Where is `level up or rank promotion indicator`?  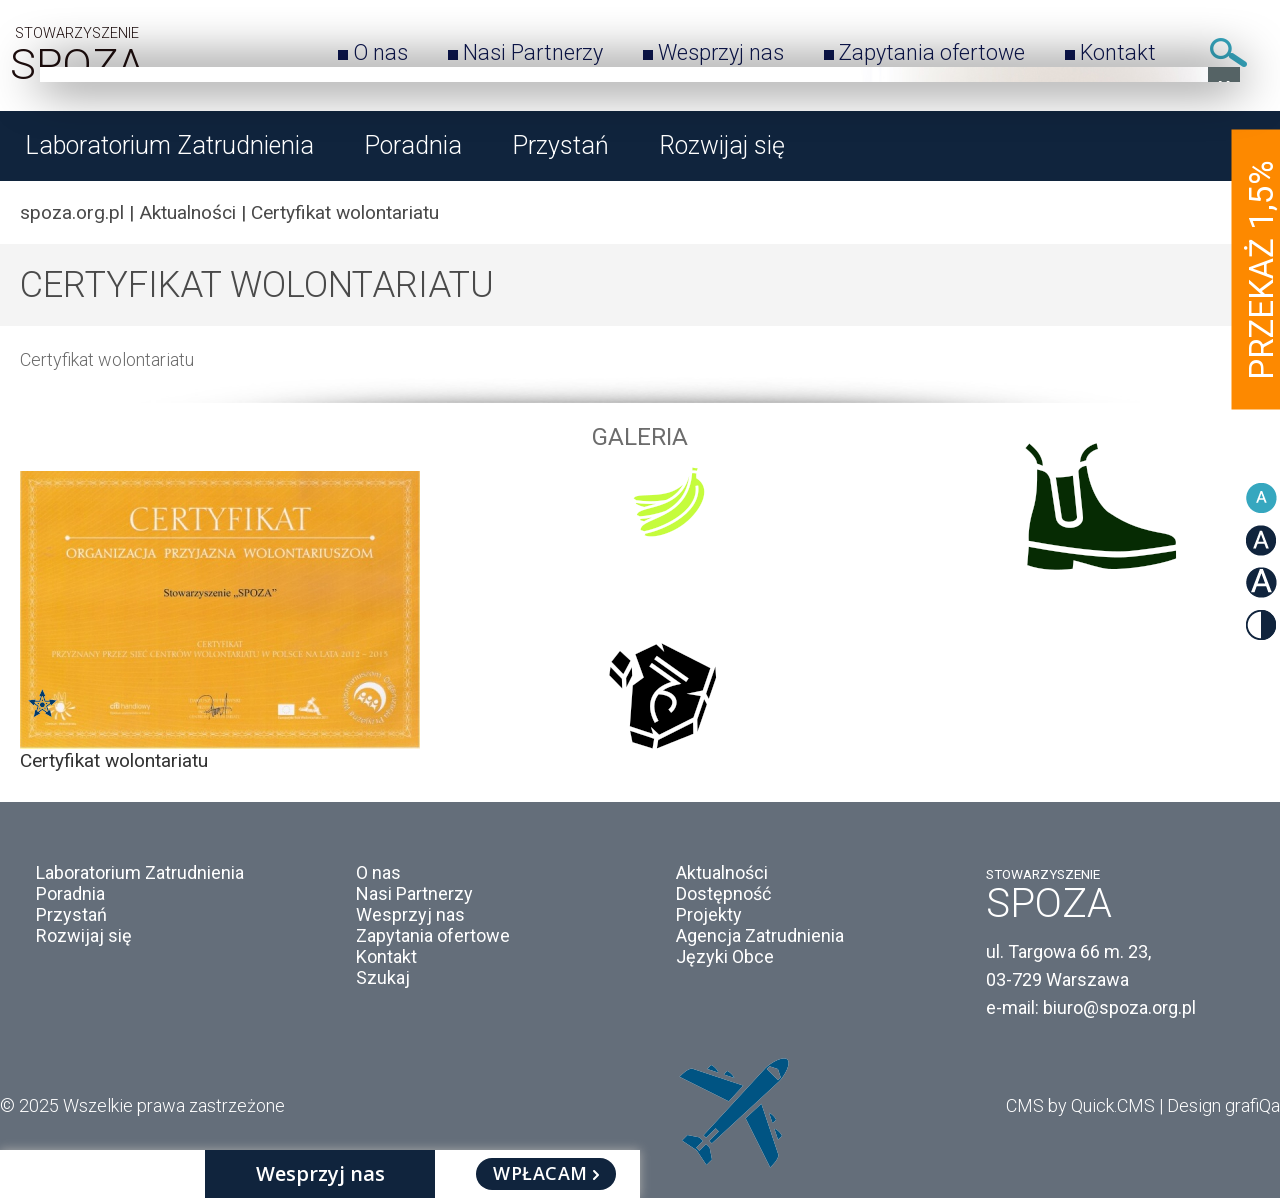
level up or rank promotion indicator is located at coordinates (42, 703).